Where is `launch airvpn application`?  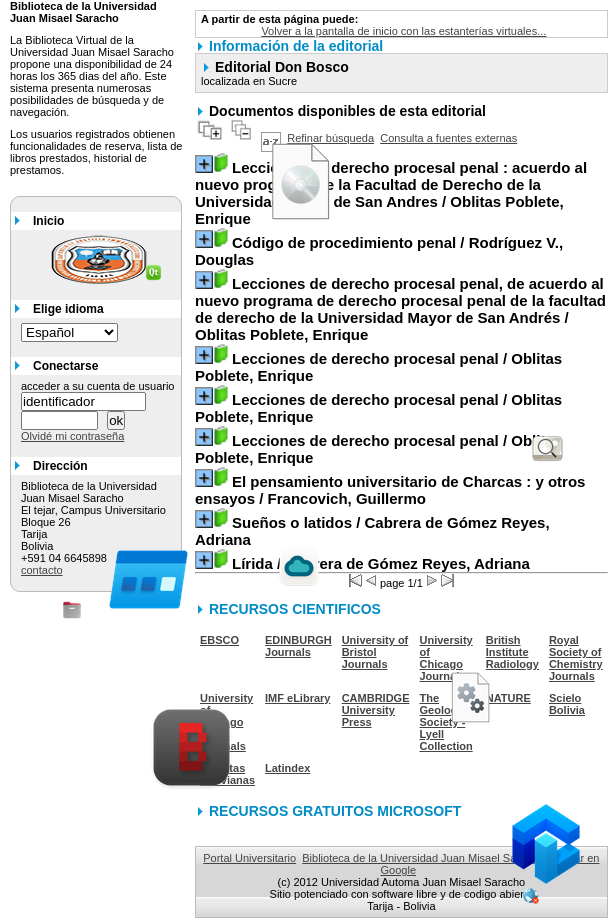 launch airvpn application is located at coordinates (299, 566).